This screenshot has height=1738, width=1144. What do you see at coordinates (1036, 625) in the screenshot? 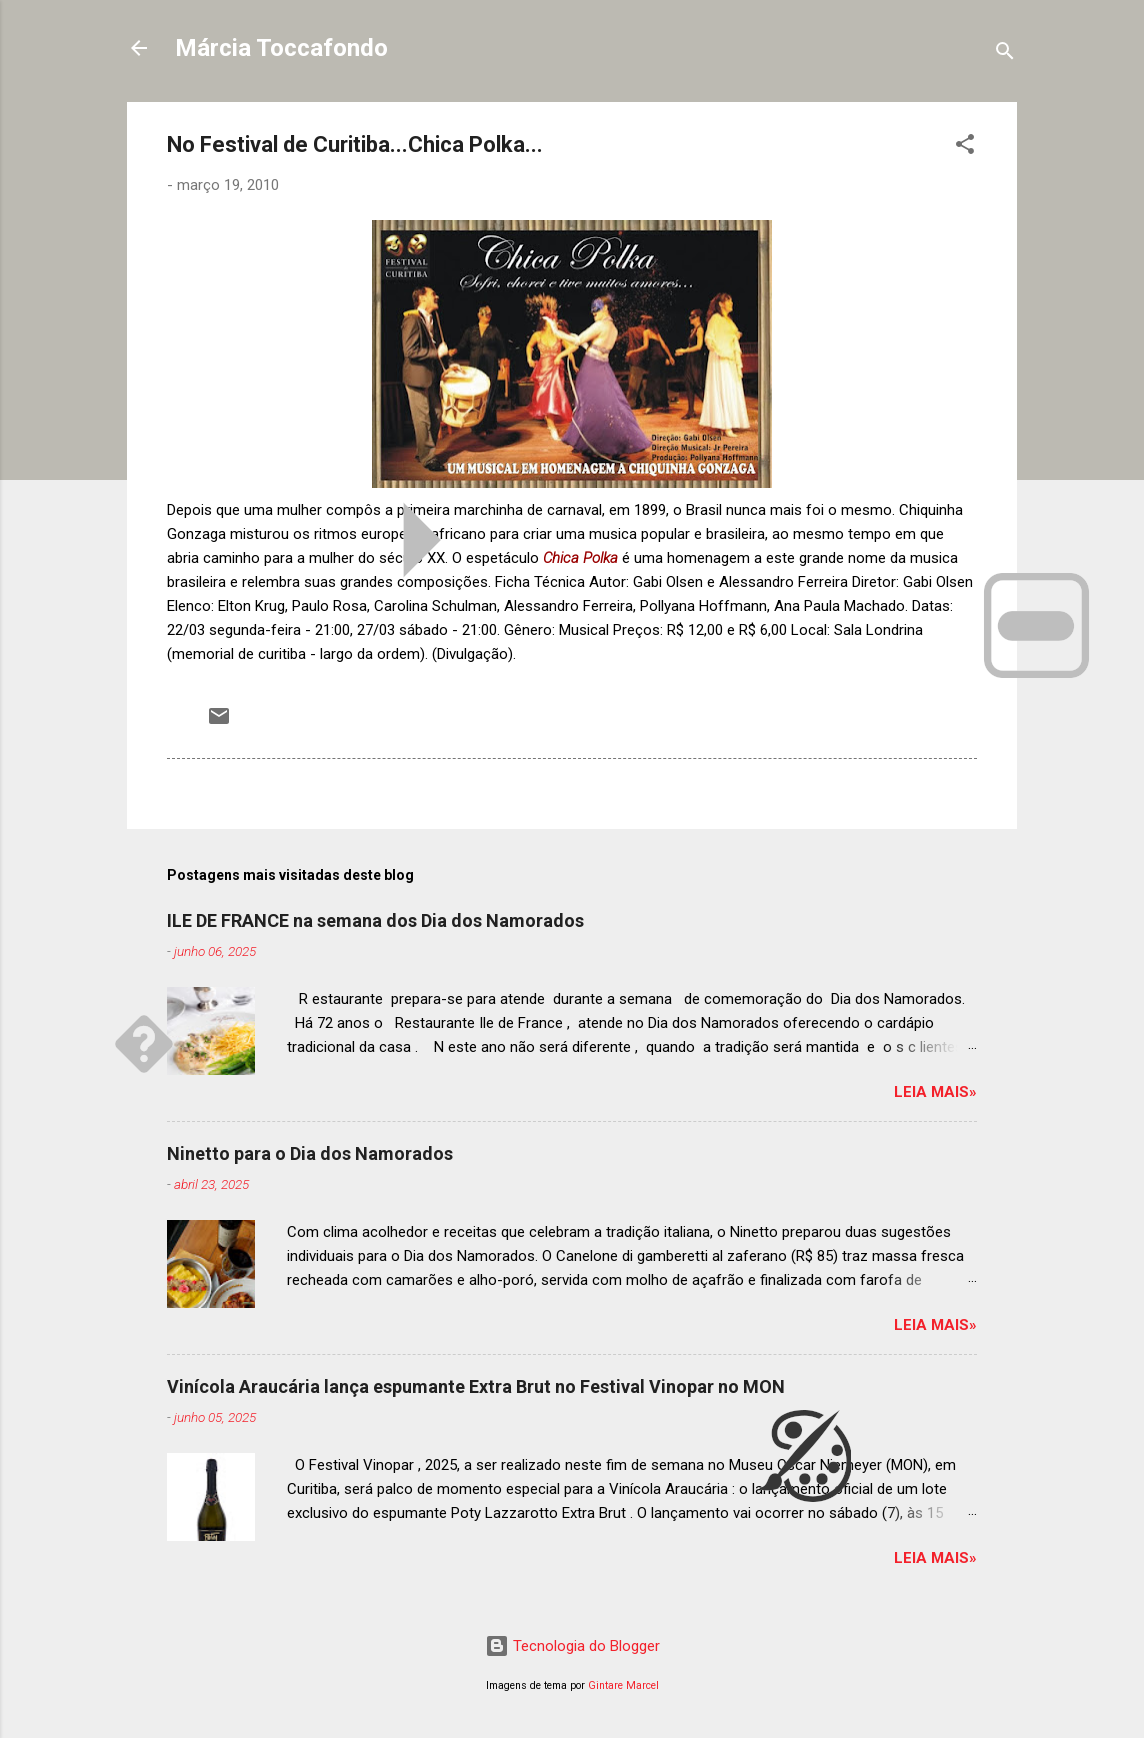
I see `indicates a partially selected or indeterminate checkbox state` at bounding box center [1036, 625].